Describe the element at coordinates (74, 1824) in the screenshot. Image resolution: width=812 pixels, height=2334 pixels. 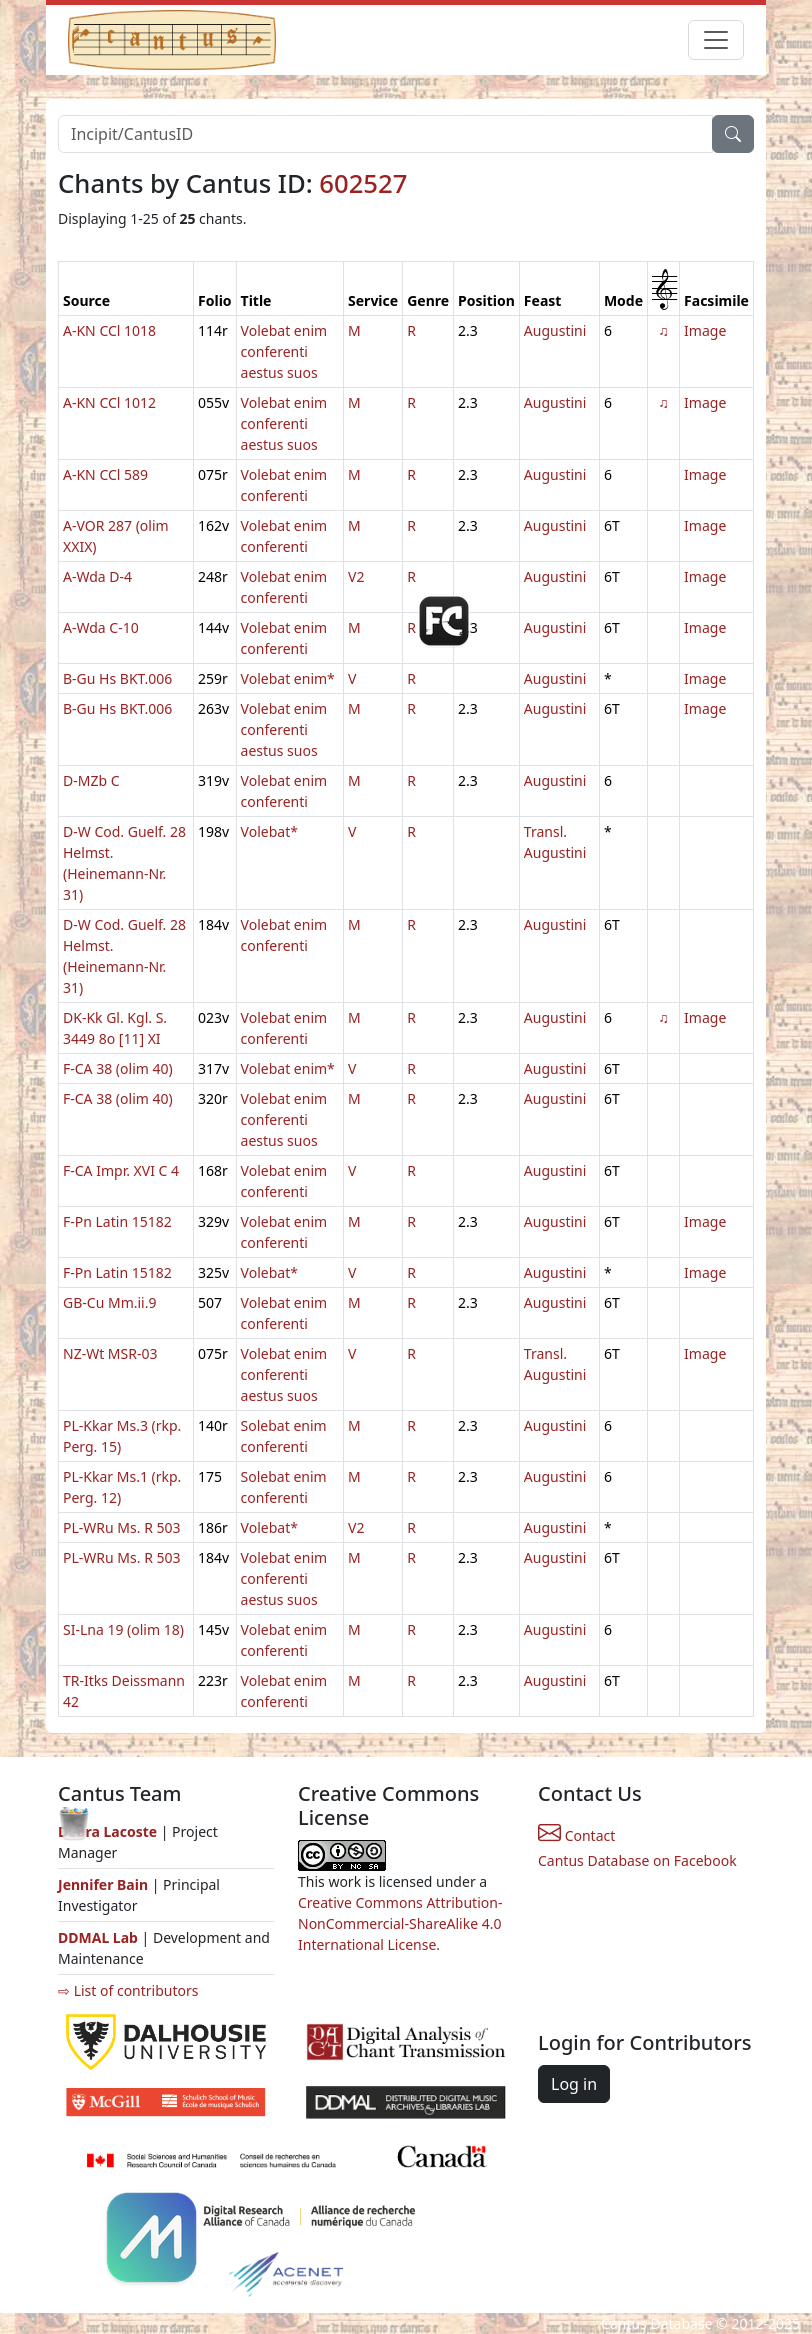
I see `trash bin containing deleted items` at that location.